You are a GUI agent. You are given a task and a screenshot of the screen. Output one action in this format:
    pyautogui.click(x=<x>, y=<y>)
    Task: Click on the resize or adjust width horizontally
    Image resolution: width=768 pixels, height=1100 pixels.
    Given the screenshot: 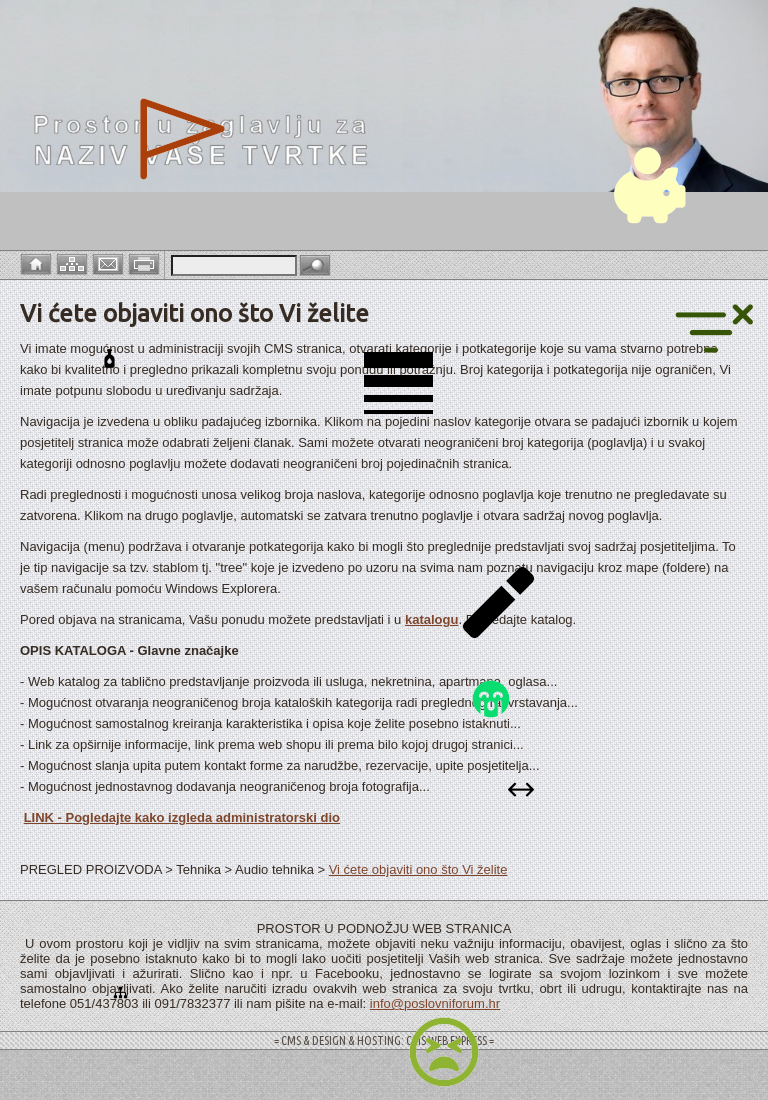 What is the action you would take?
    pyautogui.click(x=521, y=790)
    